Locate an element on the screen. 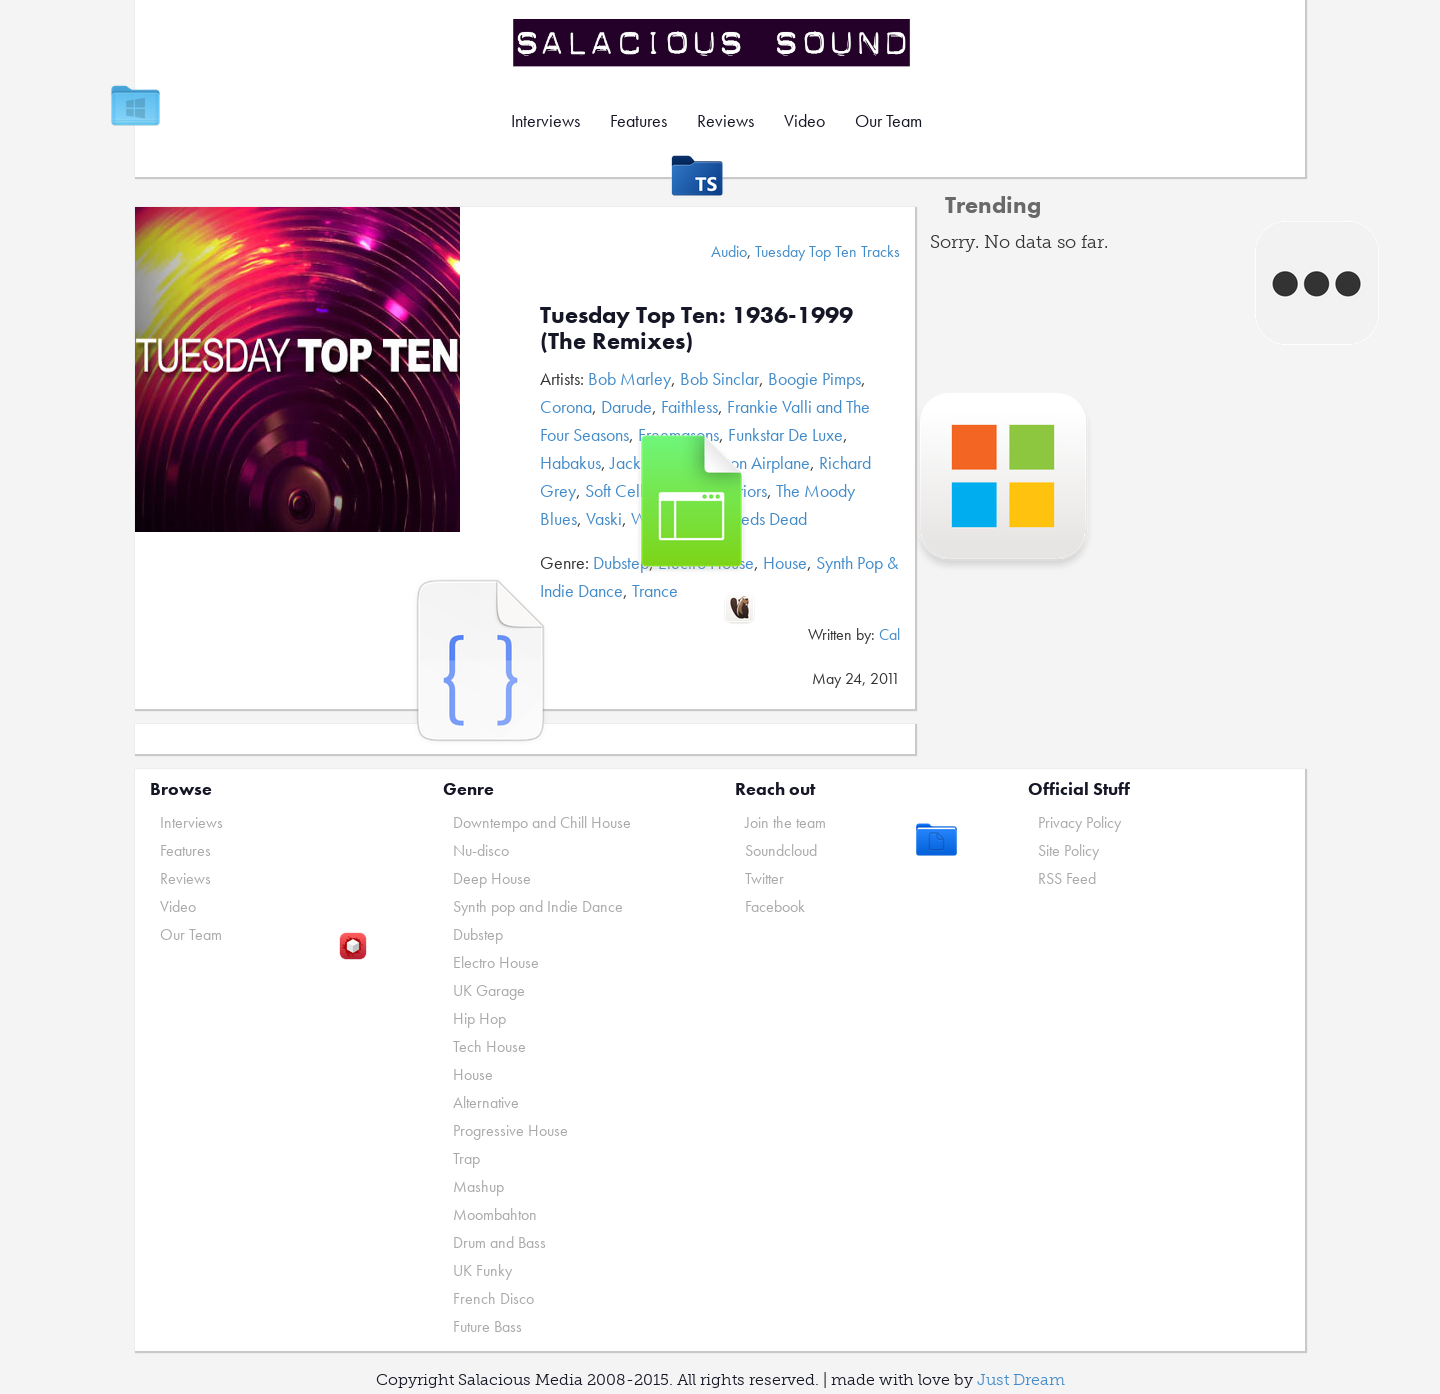 The width and height of the screenshot is (1440, 1394). open wine file manager for windows applications is located at coordinates (135, 105).